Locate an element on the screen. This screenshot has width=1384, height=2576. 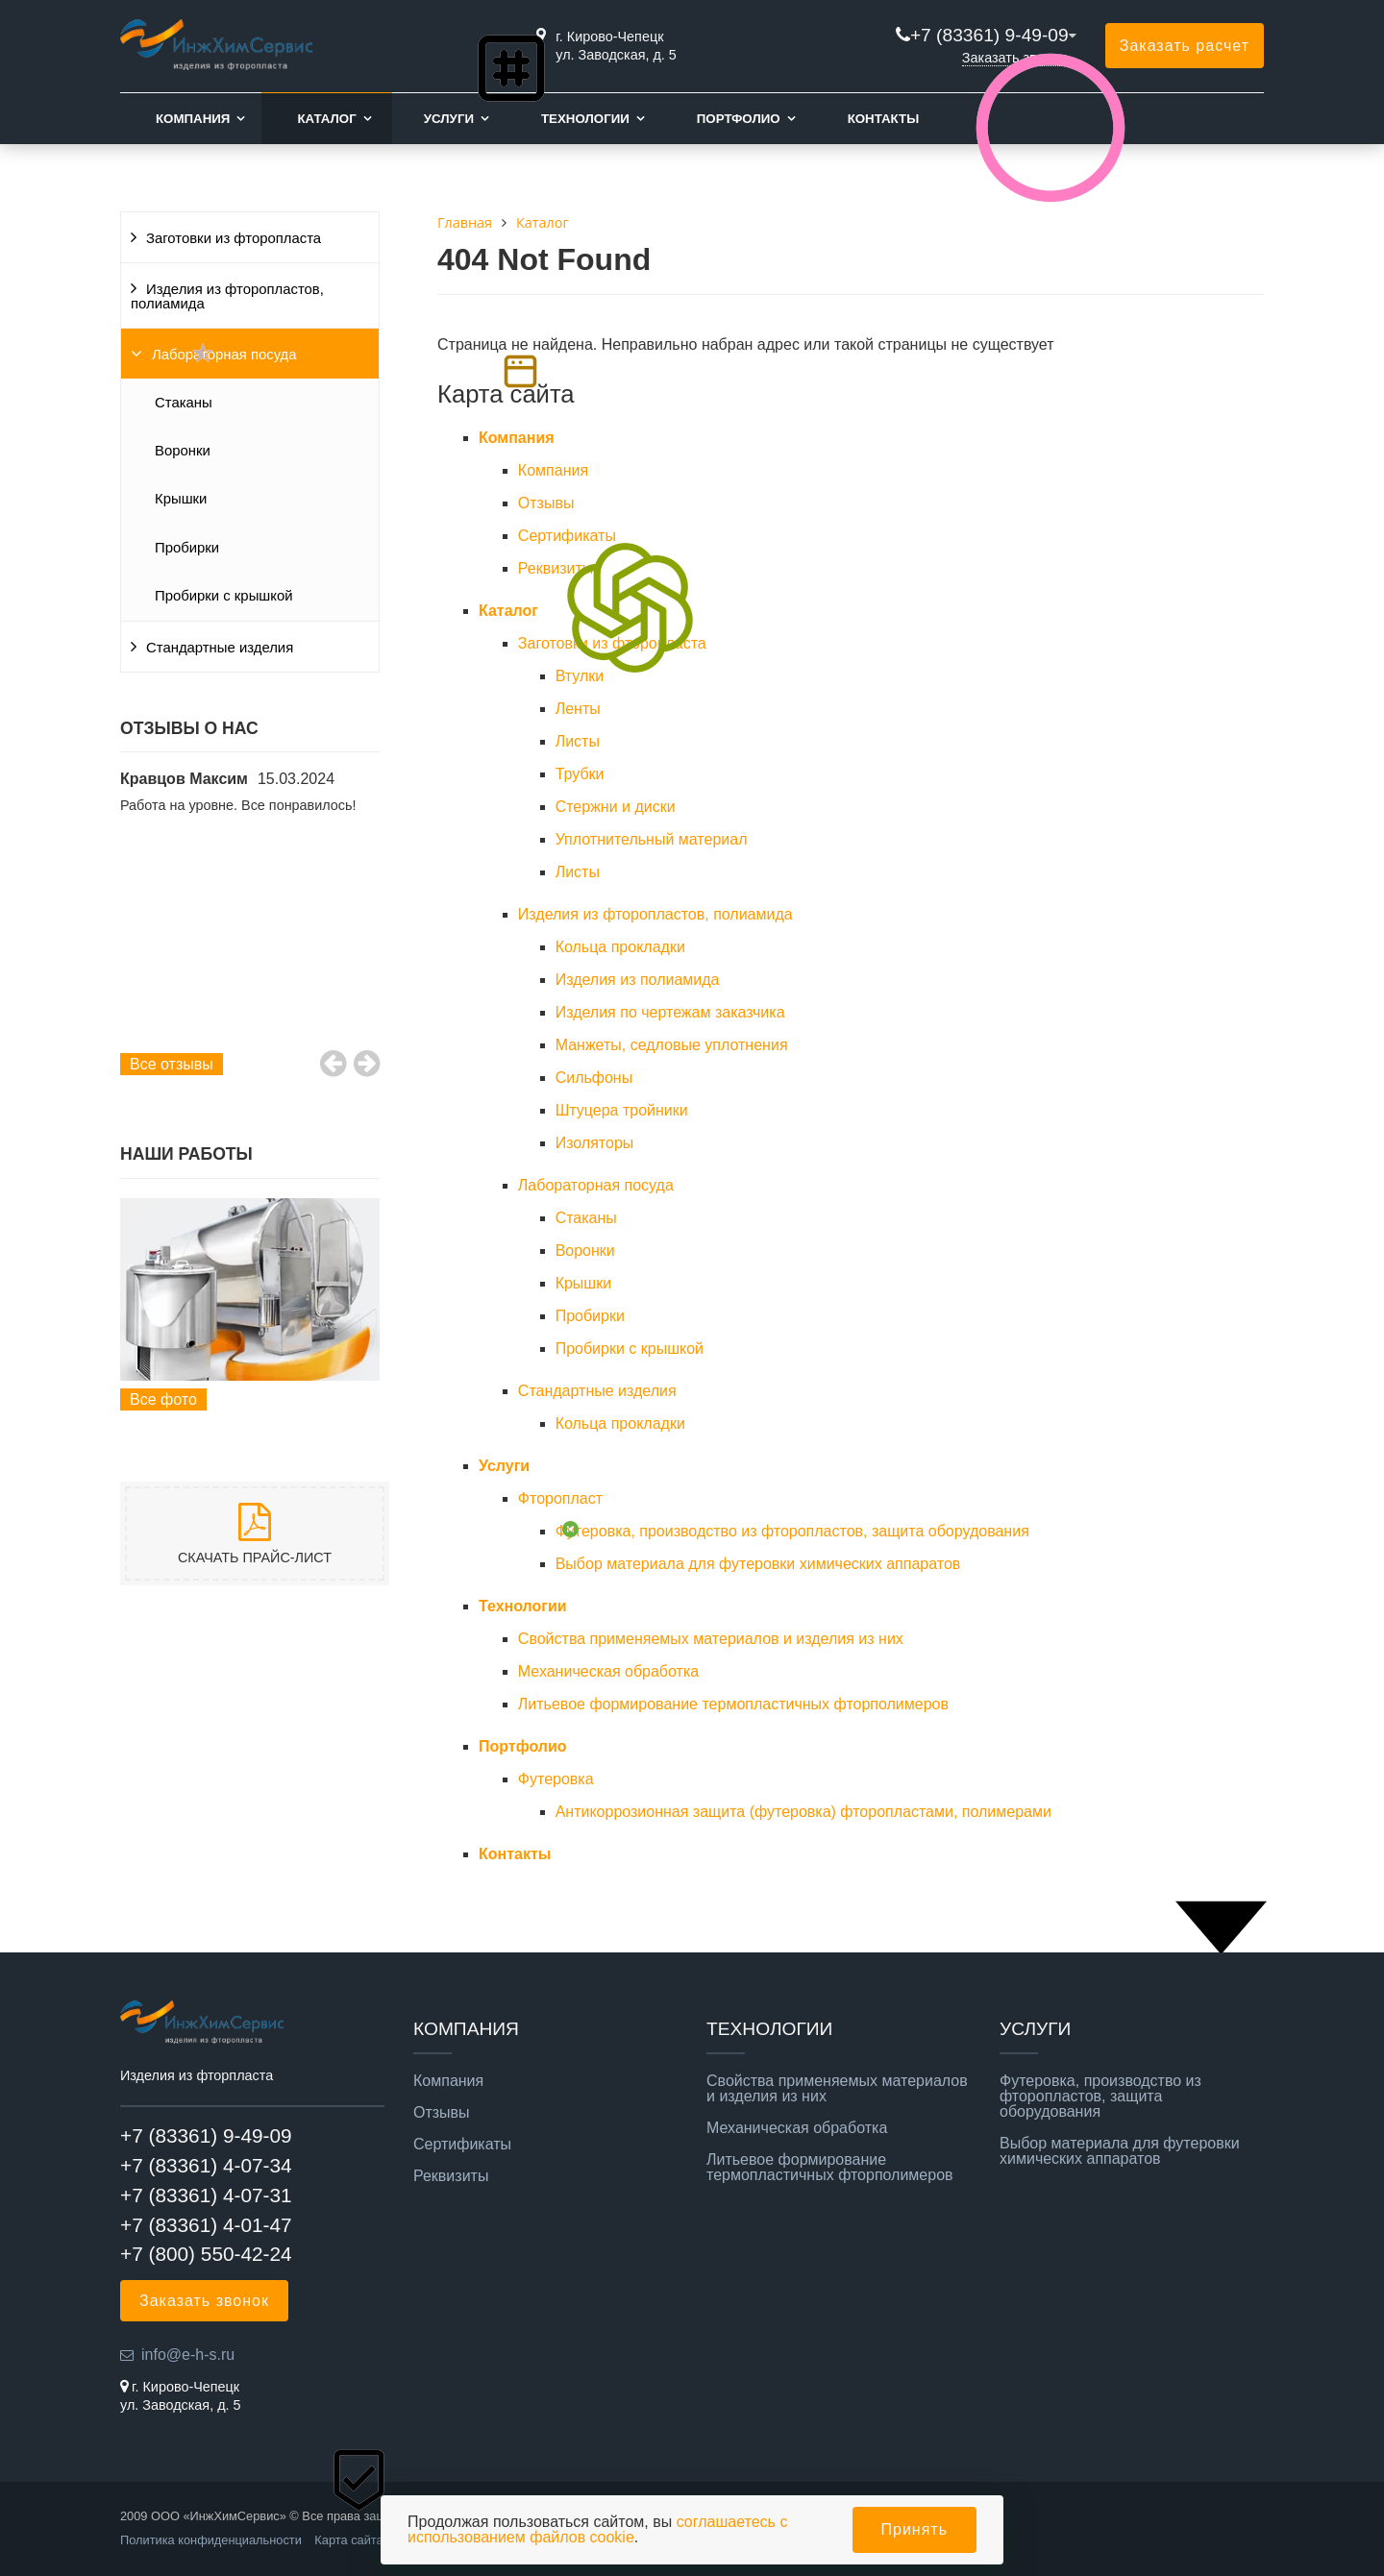
unselected radio button option is located at coordinates (1050, 128).